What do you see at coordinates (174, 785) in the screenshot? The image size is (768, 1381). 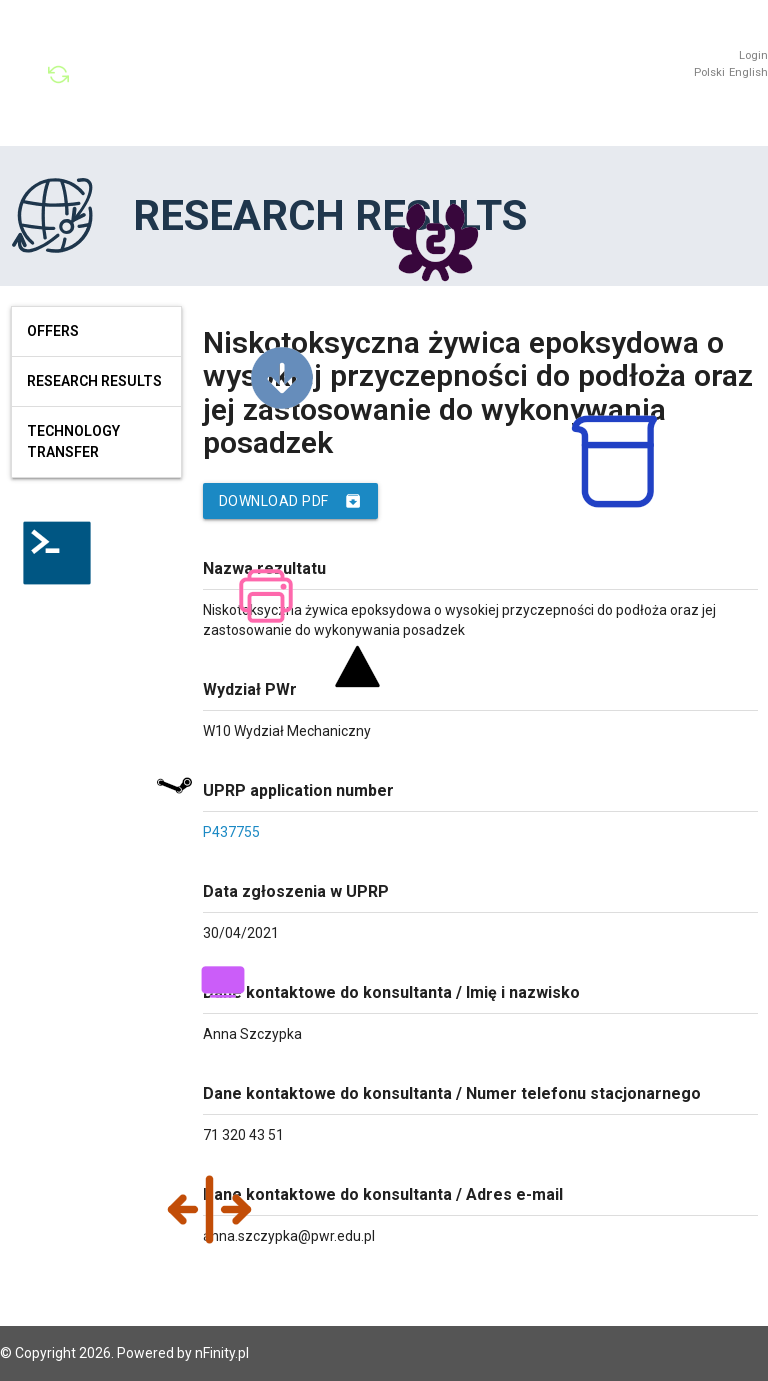 I see `open Steam gaming platform` at bounding box center [174, 785].